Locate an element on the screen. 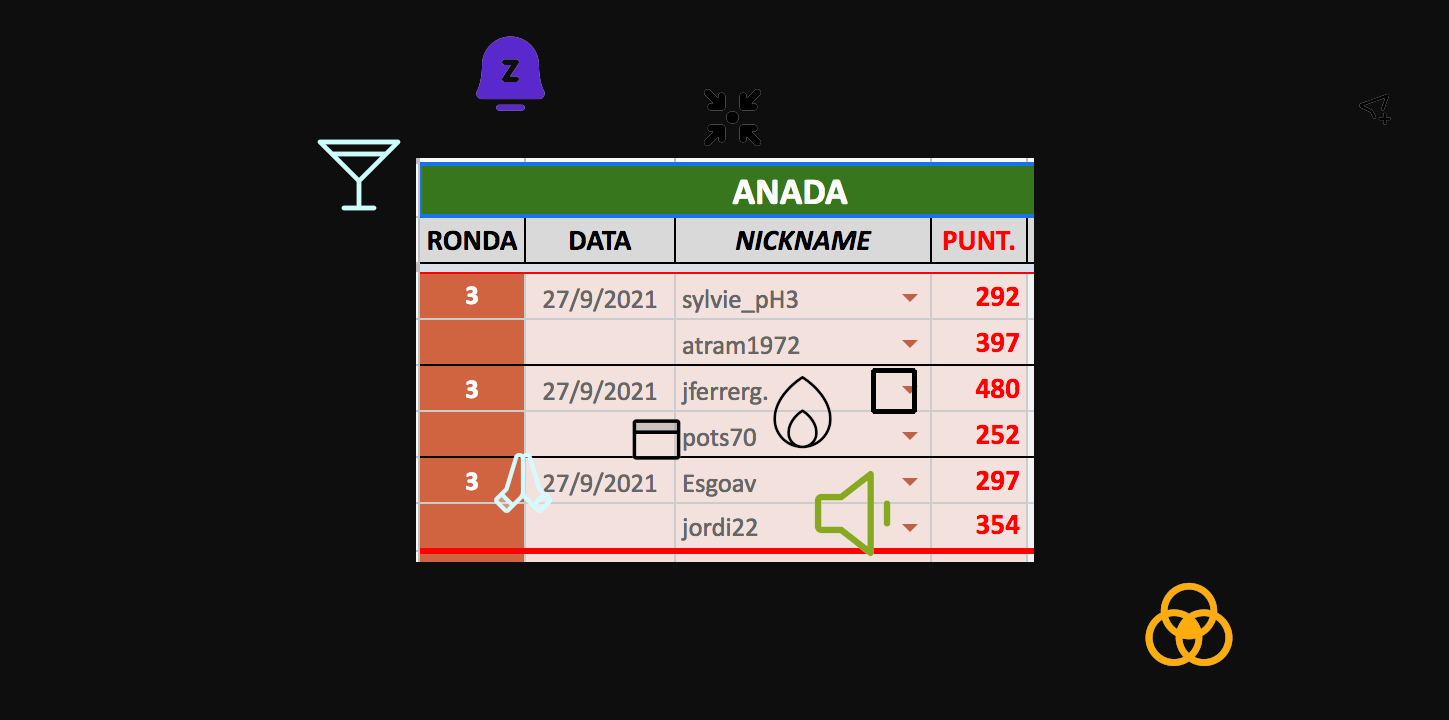  open web browser is located at coordinates (656, 439).